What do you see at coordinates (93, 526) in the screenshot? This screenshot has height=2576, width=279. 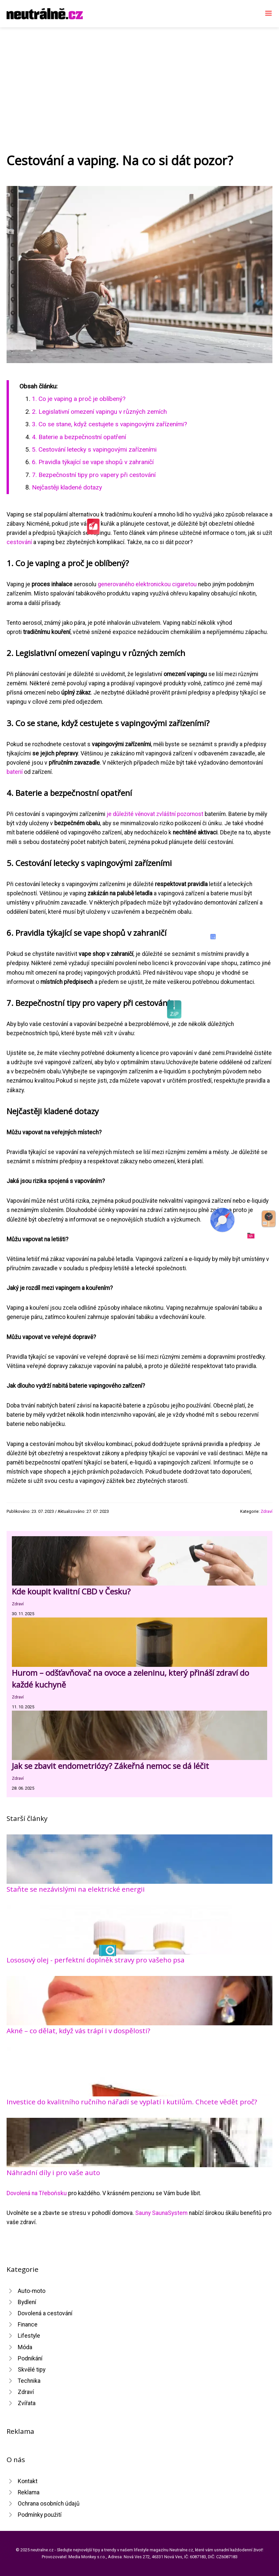 I see `an encapsulated postscript (.eps) file` at bounding box center [93, 526].